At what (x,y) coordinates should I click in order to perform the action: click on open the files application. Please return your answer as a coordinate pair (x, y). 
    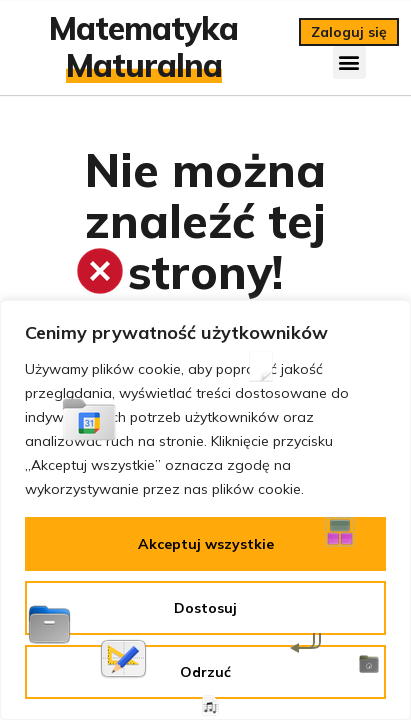
    Looking at the image, I should click on (49, 624).